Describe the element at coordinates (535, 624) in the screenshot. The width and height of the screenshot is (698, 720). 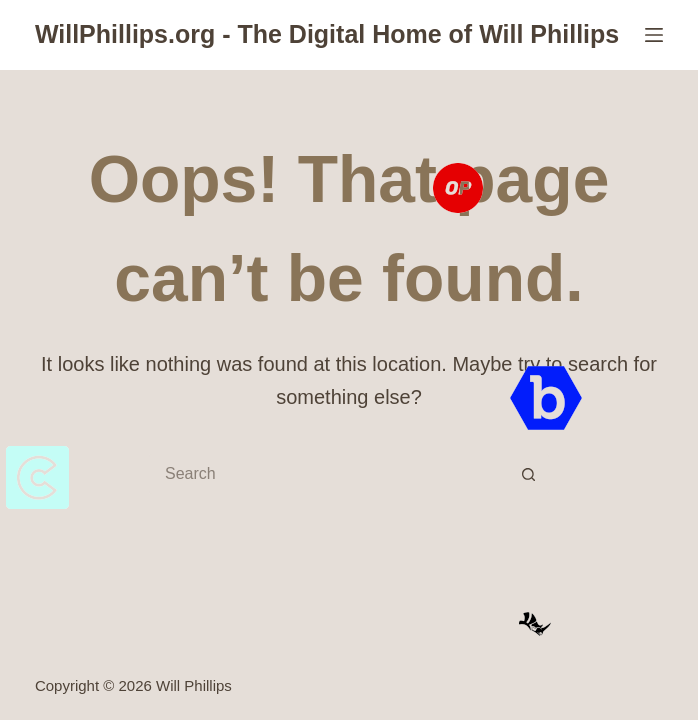
I see `open Rhinoceros 3D modeling software` at that location.